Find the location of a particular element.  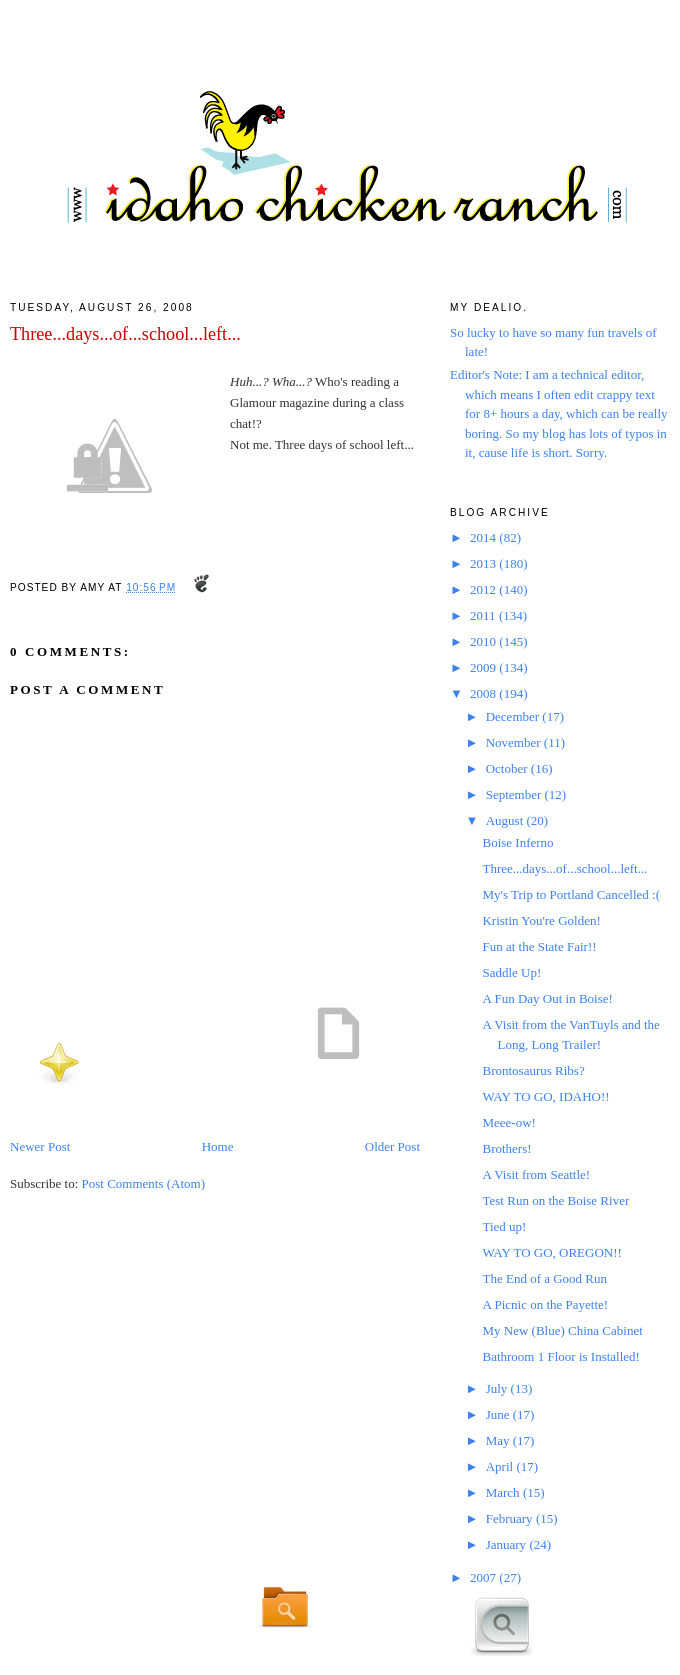

access the GNOME desktop home or start menu is located at coordinates (201, 583).